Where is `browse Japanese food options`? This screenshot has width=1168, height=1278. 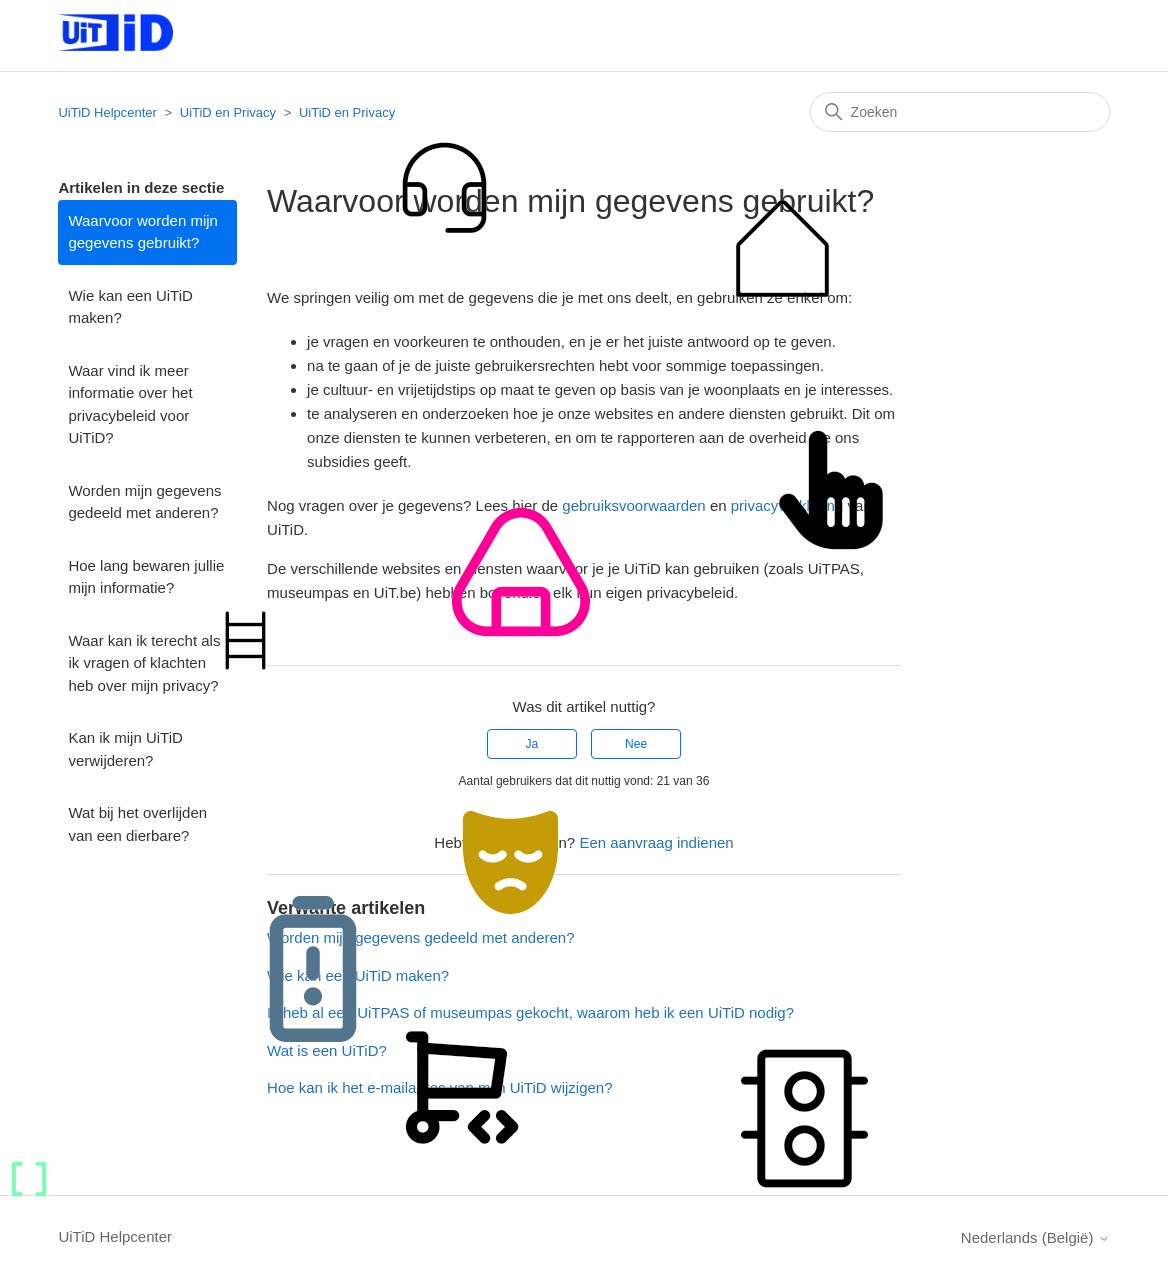
browse Japanese food options is located at coordinates (521, 572).